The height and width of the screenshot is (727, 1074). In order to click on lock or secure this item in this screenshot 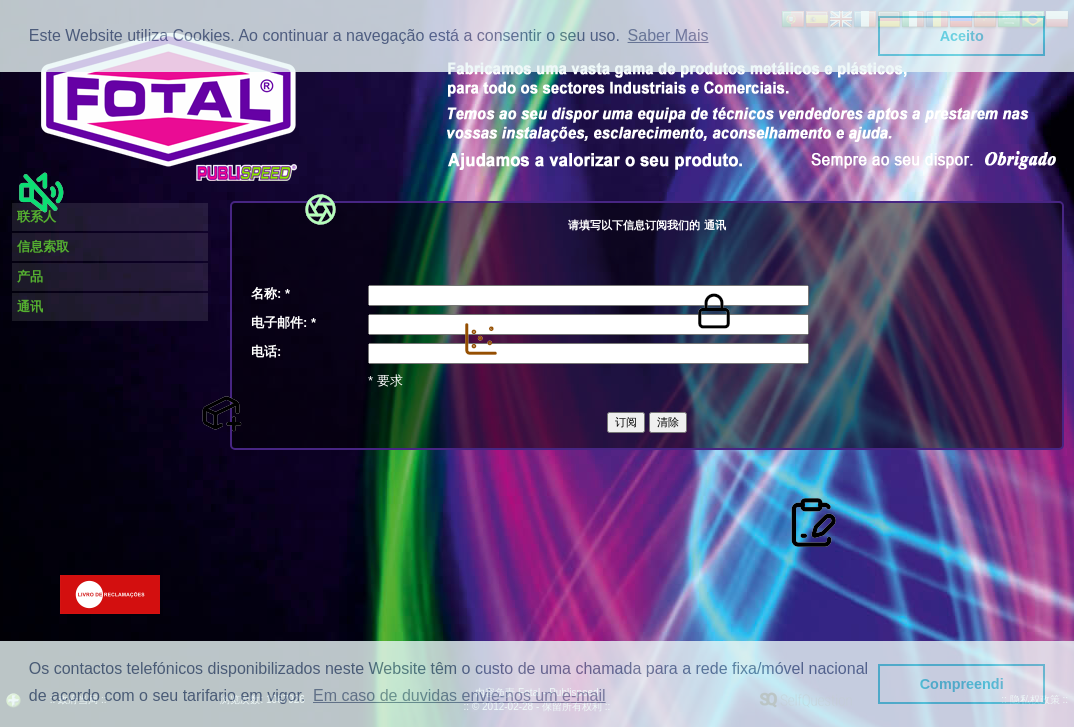, I will do `click(714, 311)`.